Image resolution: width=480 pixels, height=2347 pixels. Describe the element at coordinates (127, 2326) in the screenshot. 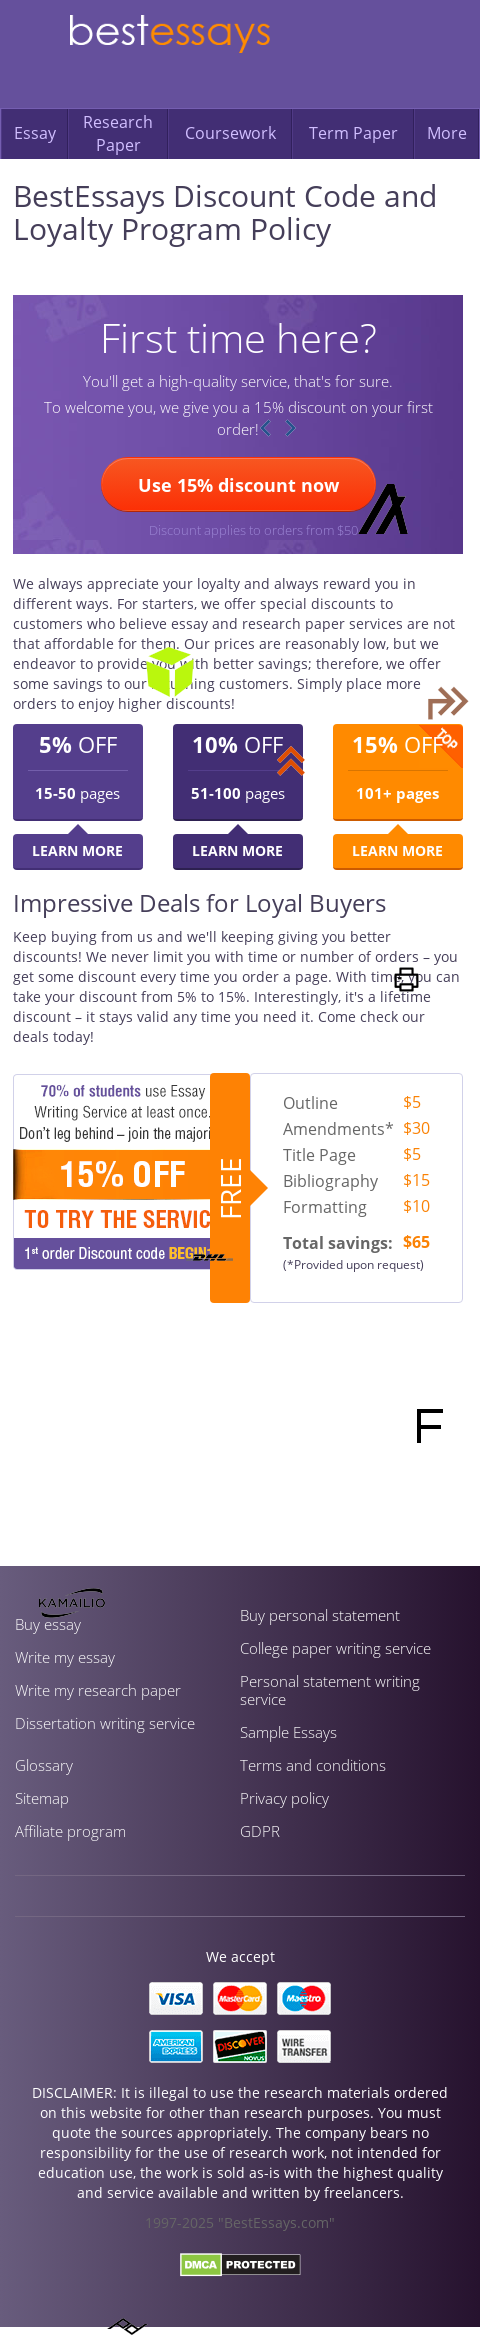

I see `Peak Design brand logo` at that location.